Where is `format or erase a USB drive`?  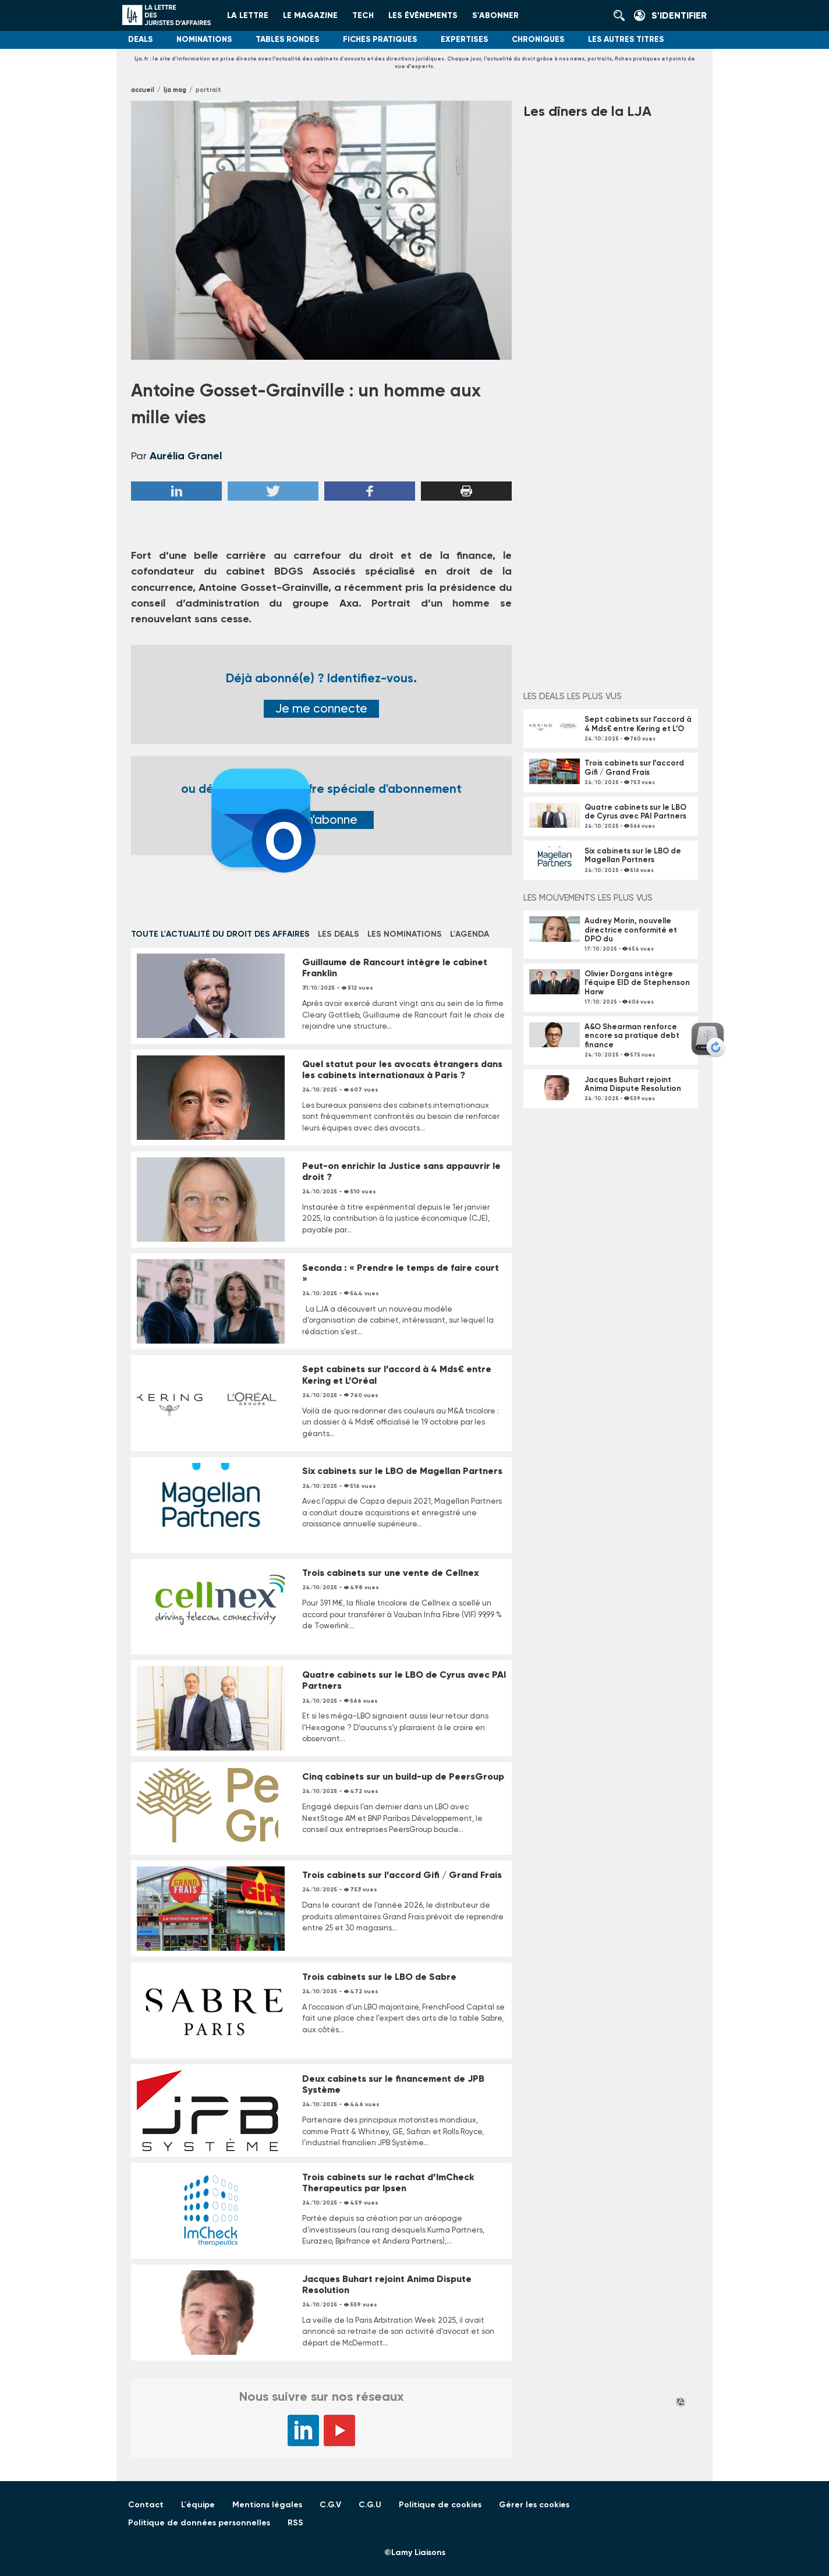 format or erase a USB drive is located at coordinates (707, 1039).